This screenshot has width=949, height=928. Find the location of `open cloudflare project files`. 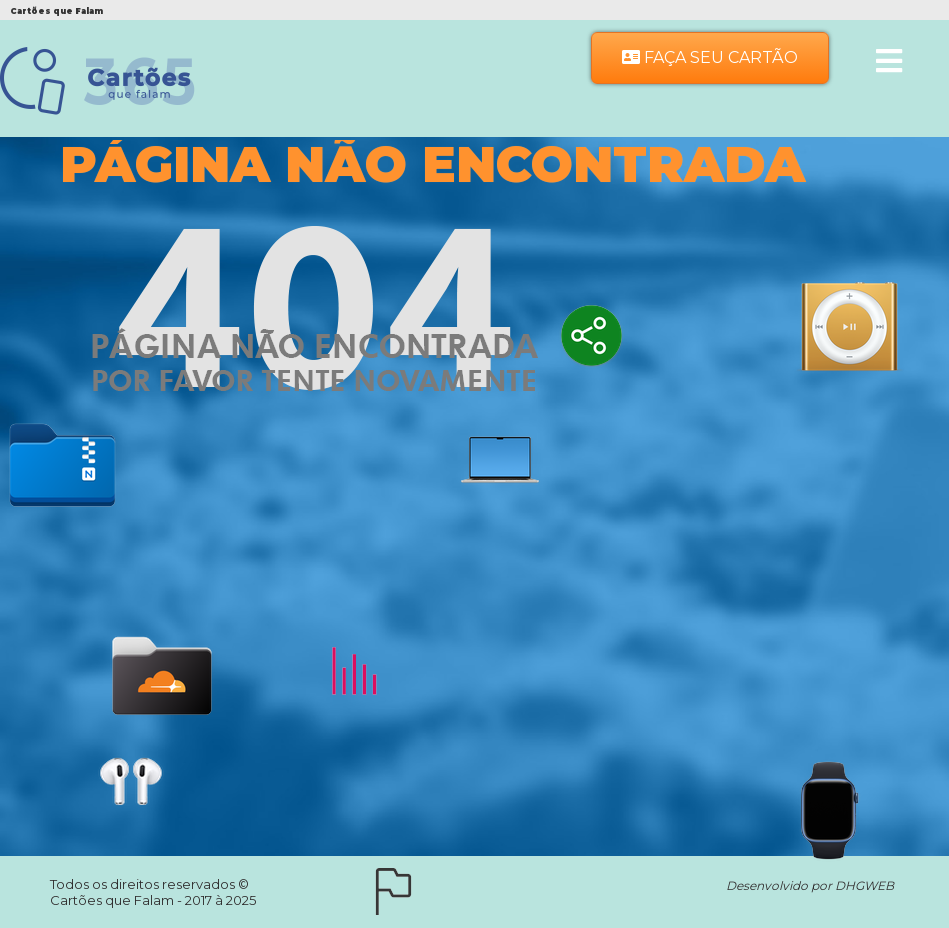

open cloudflare project files is located at coordinates (161, 678).